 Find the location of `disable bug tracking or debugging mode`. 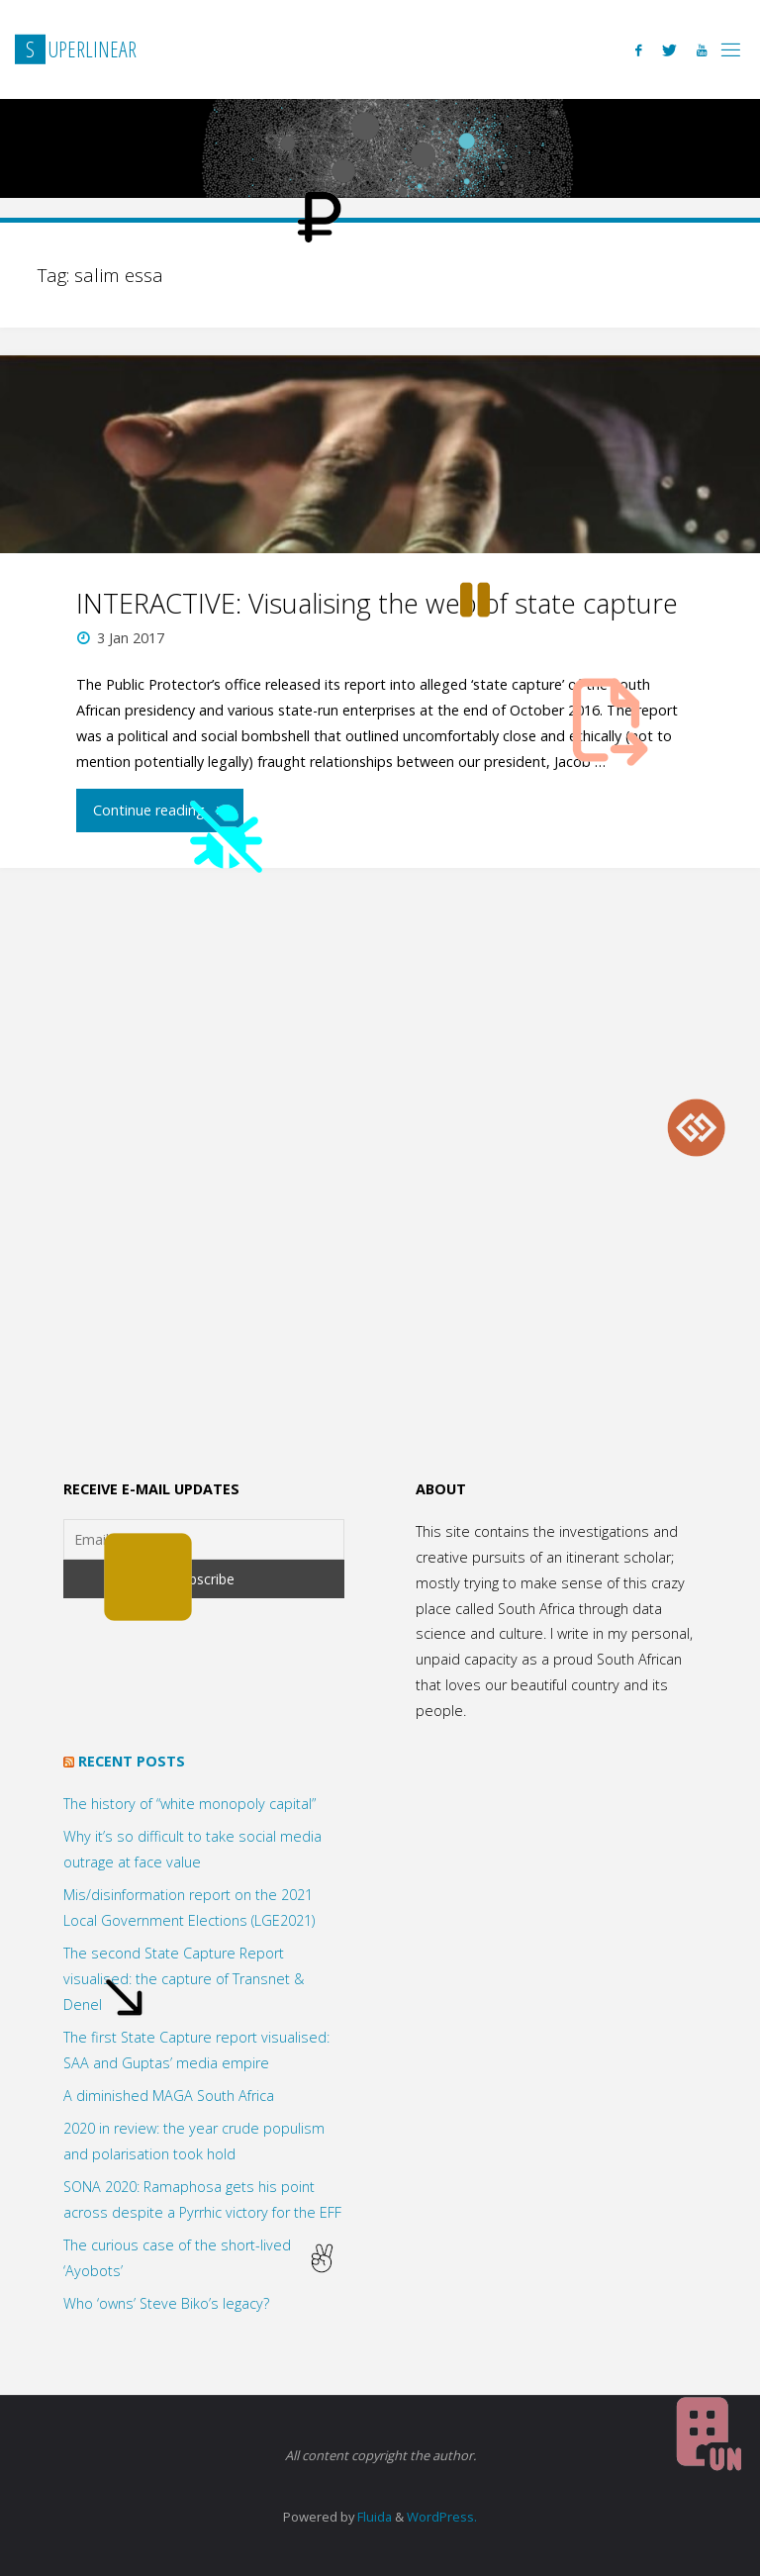

disable bug tracking or debugging mode is located at coordinates (226, 836).